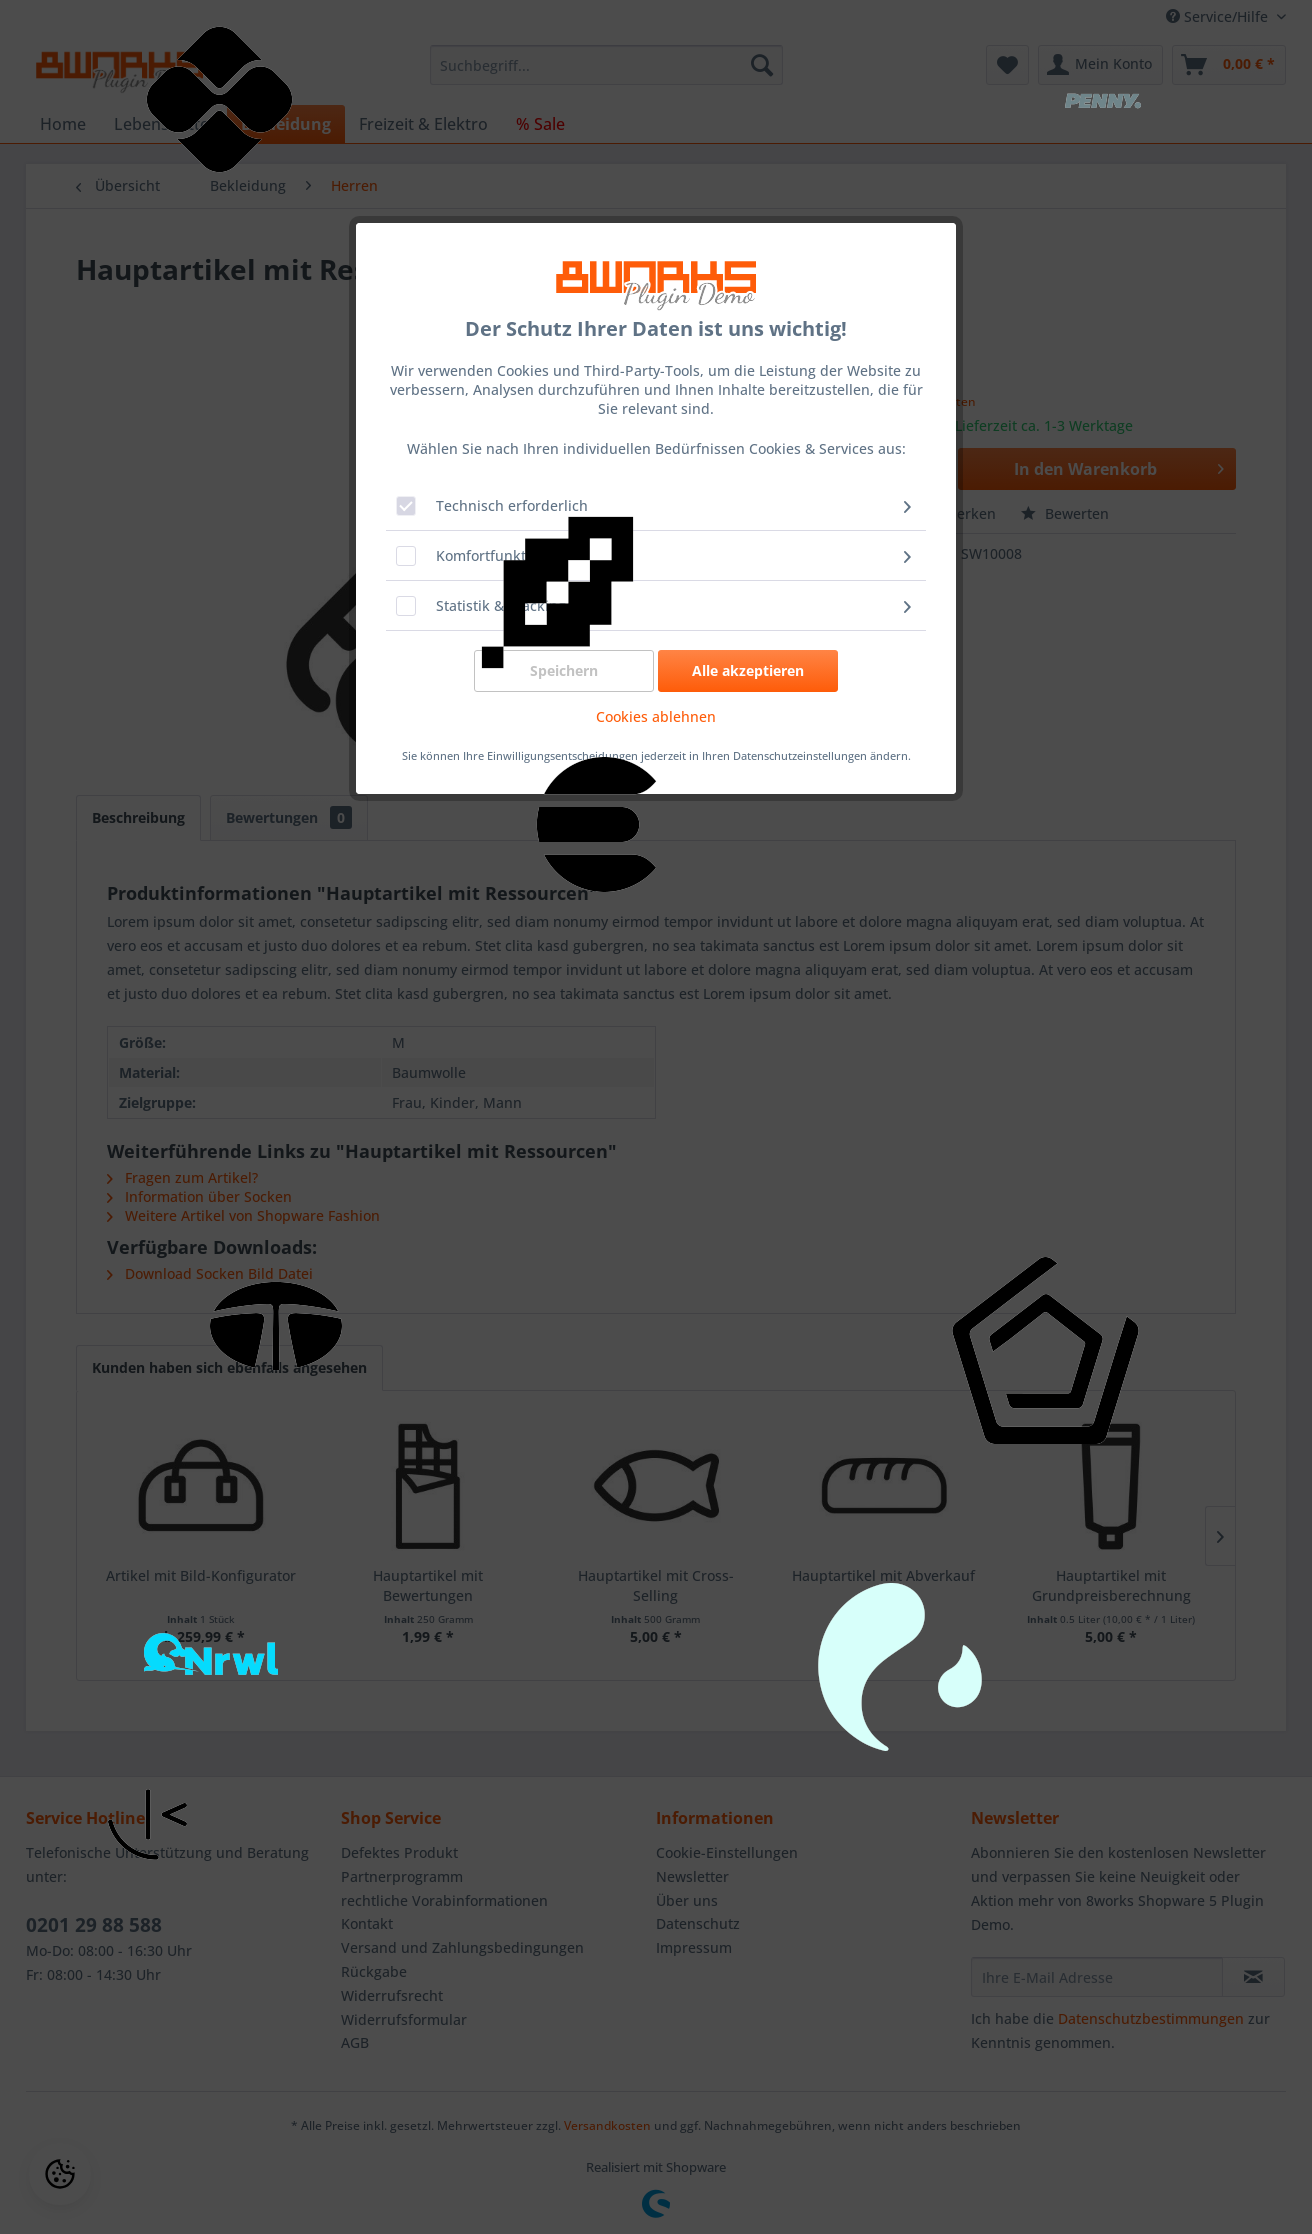 The height and width of the screenshot is (2234, 1312). What do you see at coordinates (219, 99) in the screenshot?
I see `pay with pix instant payment` at bounding box center [219, 99].